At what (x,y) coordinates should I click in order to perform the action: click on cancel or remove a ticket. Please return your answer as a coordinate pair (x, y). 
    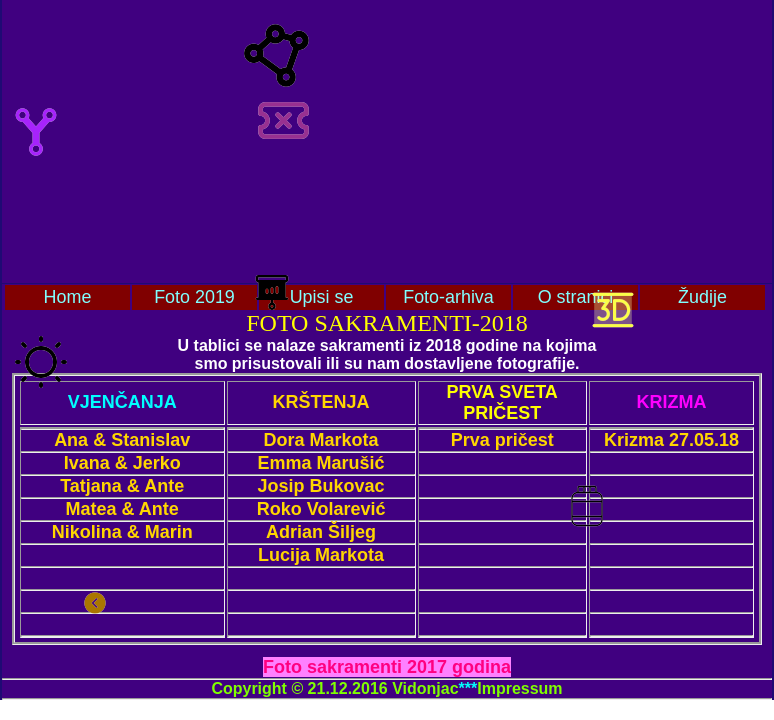
    Looking at the image, I should click on (283, 120).